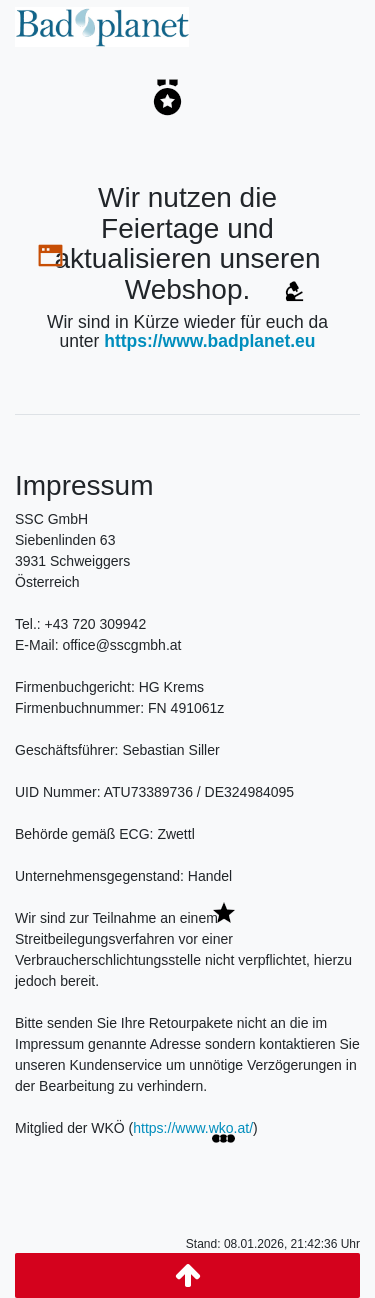 The image size is (375, 1298). I want to click on access laboratory or research features, so click(294, 291).